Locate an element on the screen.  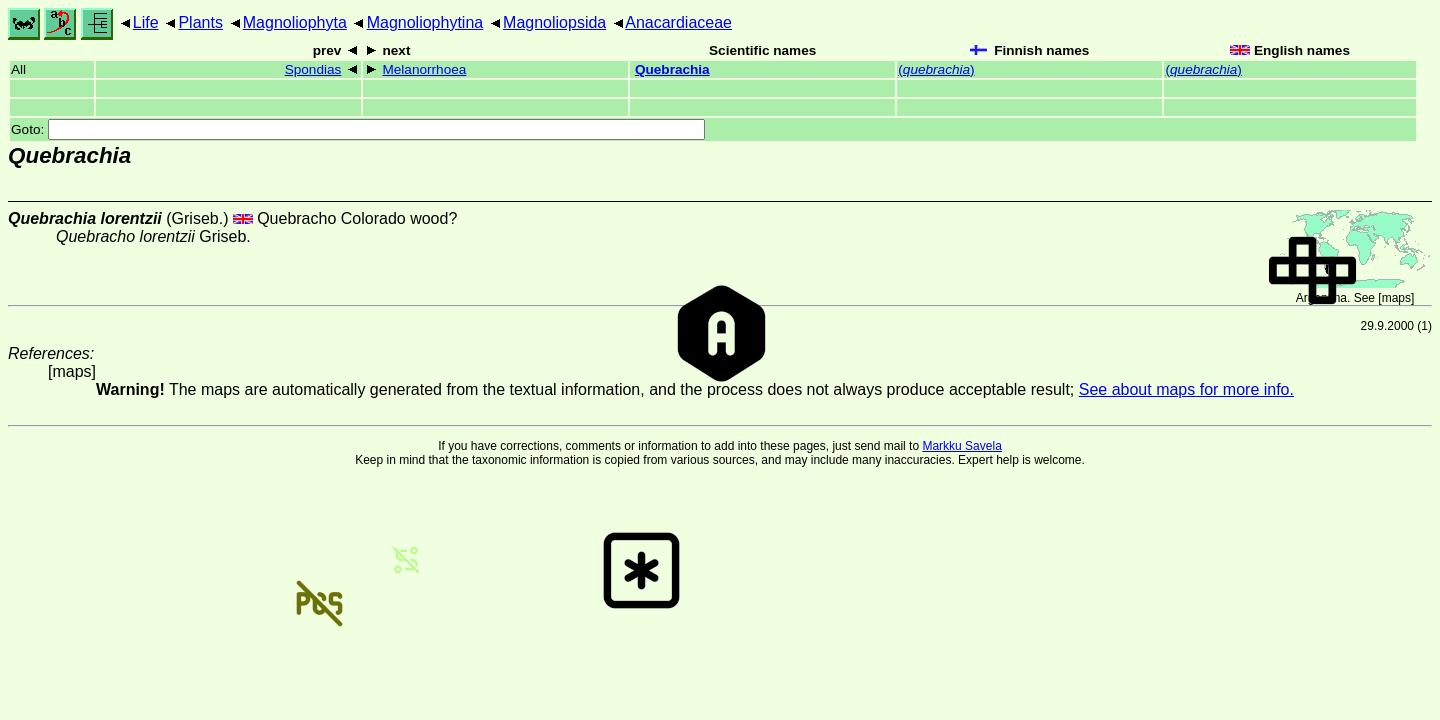
enter a password or PIN field is located at coordinates (641, 570).